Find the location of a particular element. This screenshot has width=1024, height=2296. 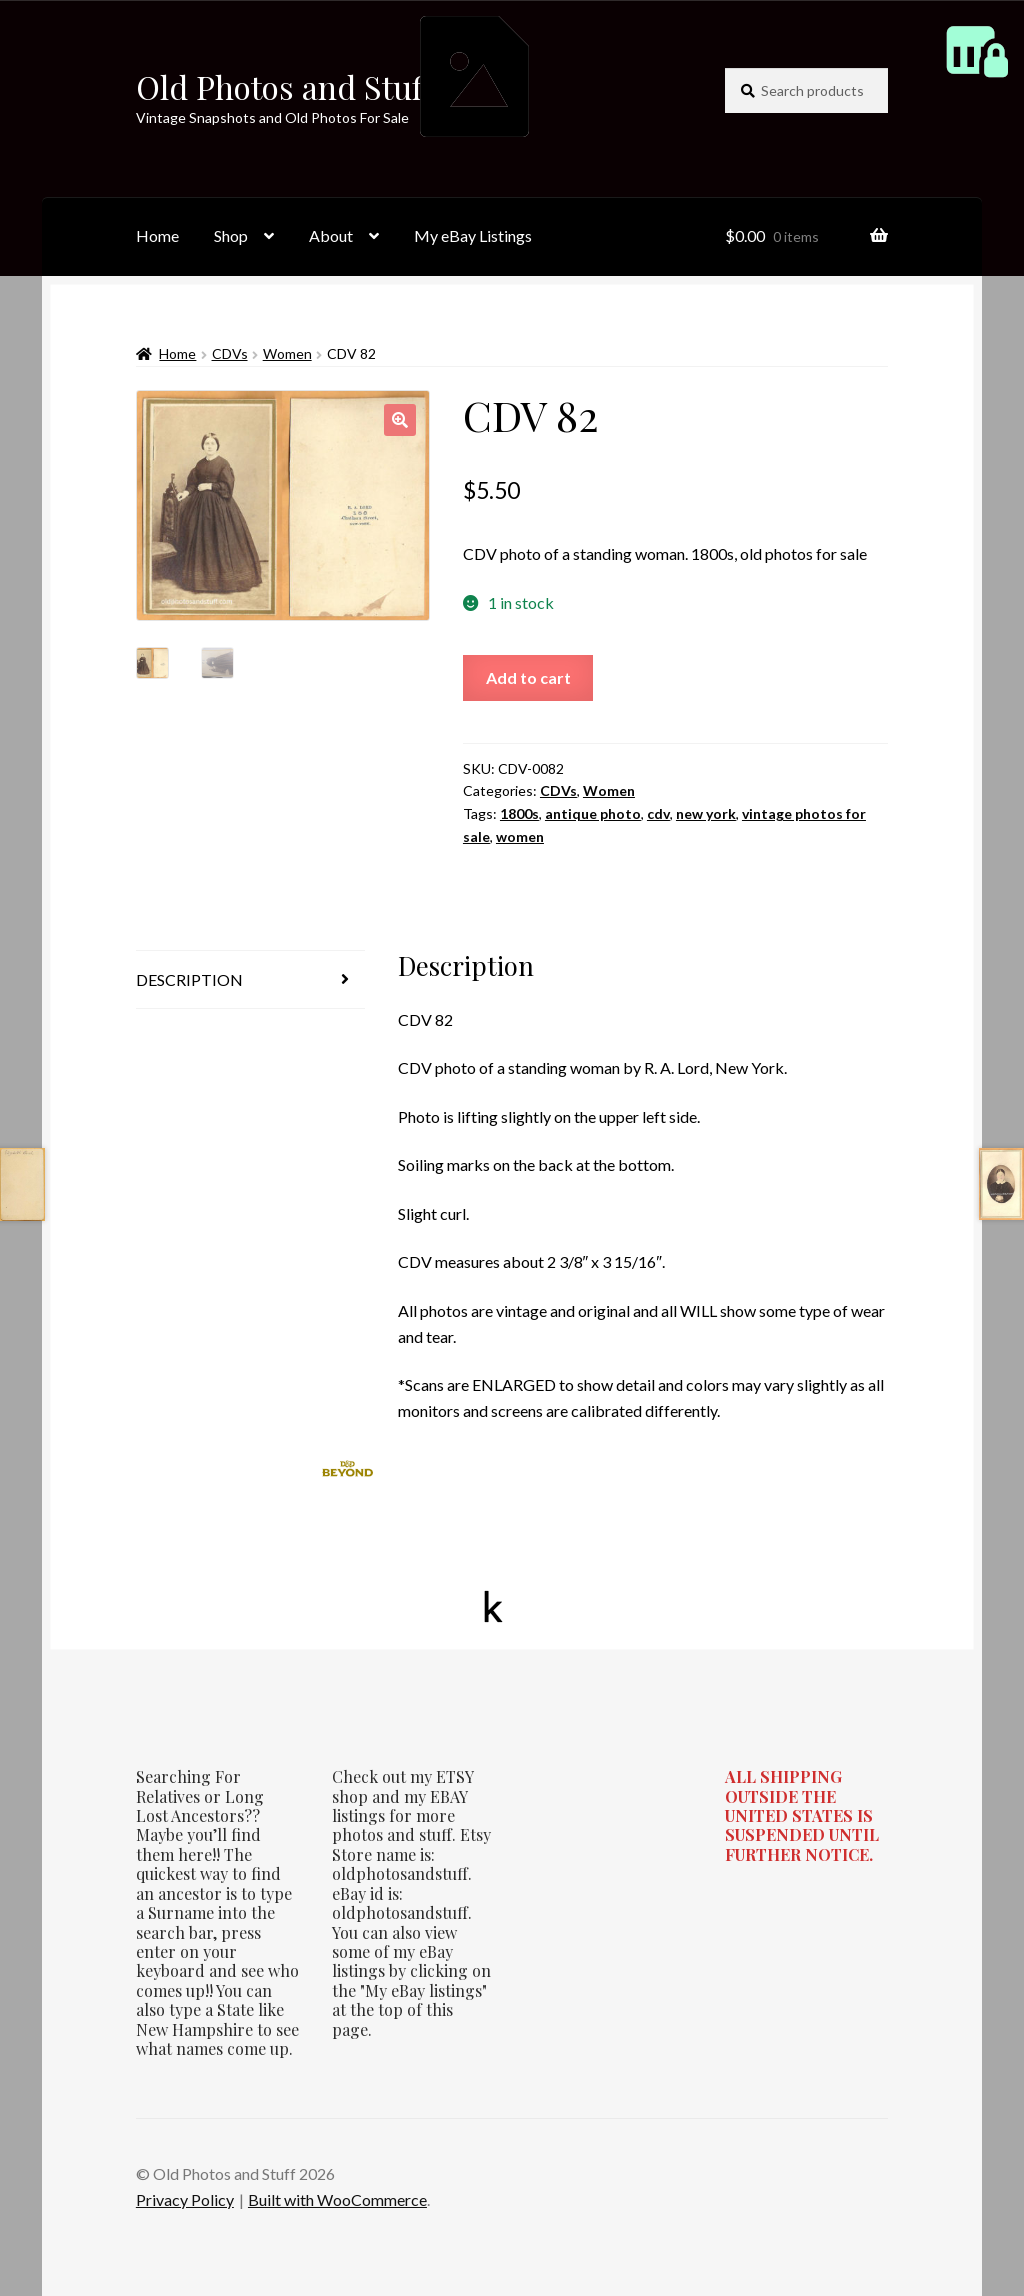

lock a column in a spreadsheet or table is located at coordinates (974, 50).